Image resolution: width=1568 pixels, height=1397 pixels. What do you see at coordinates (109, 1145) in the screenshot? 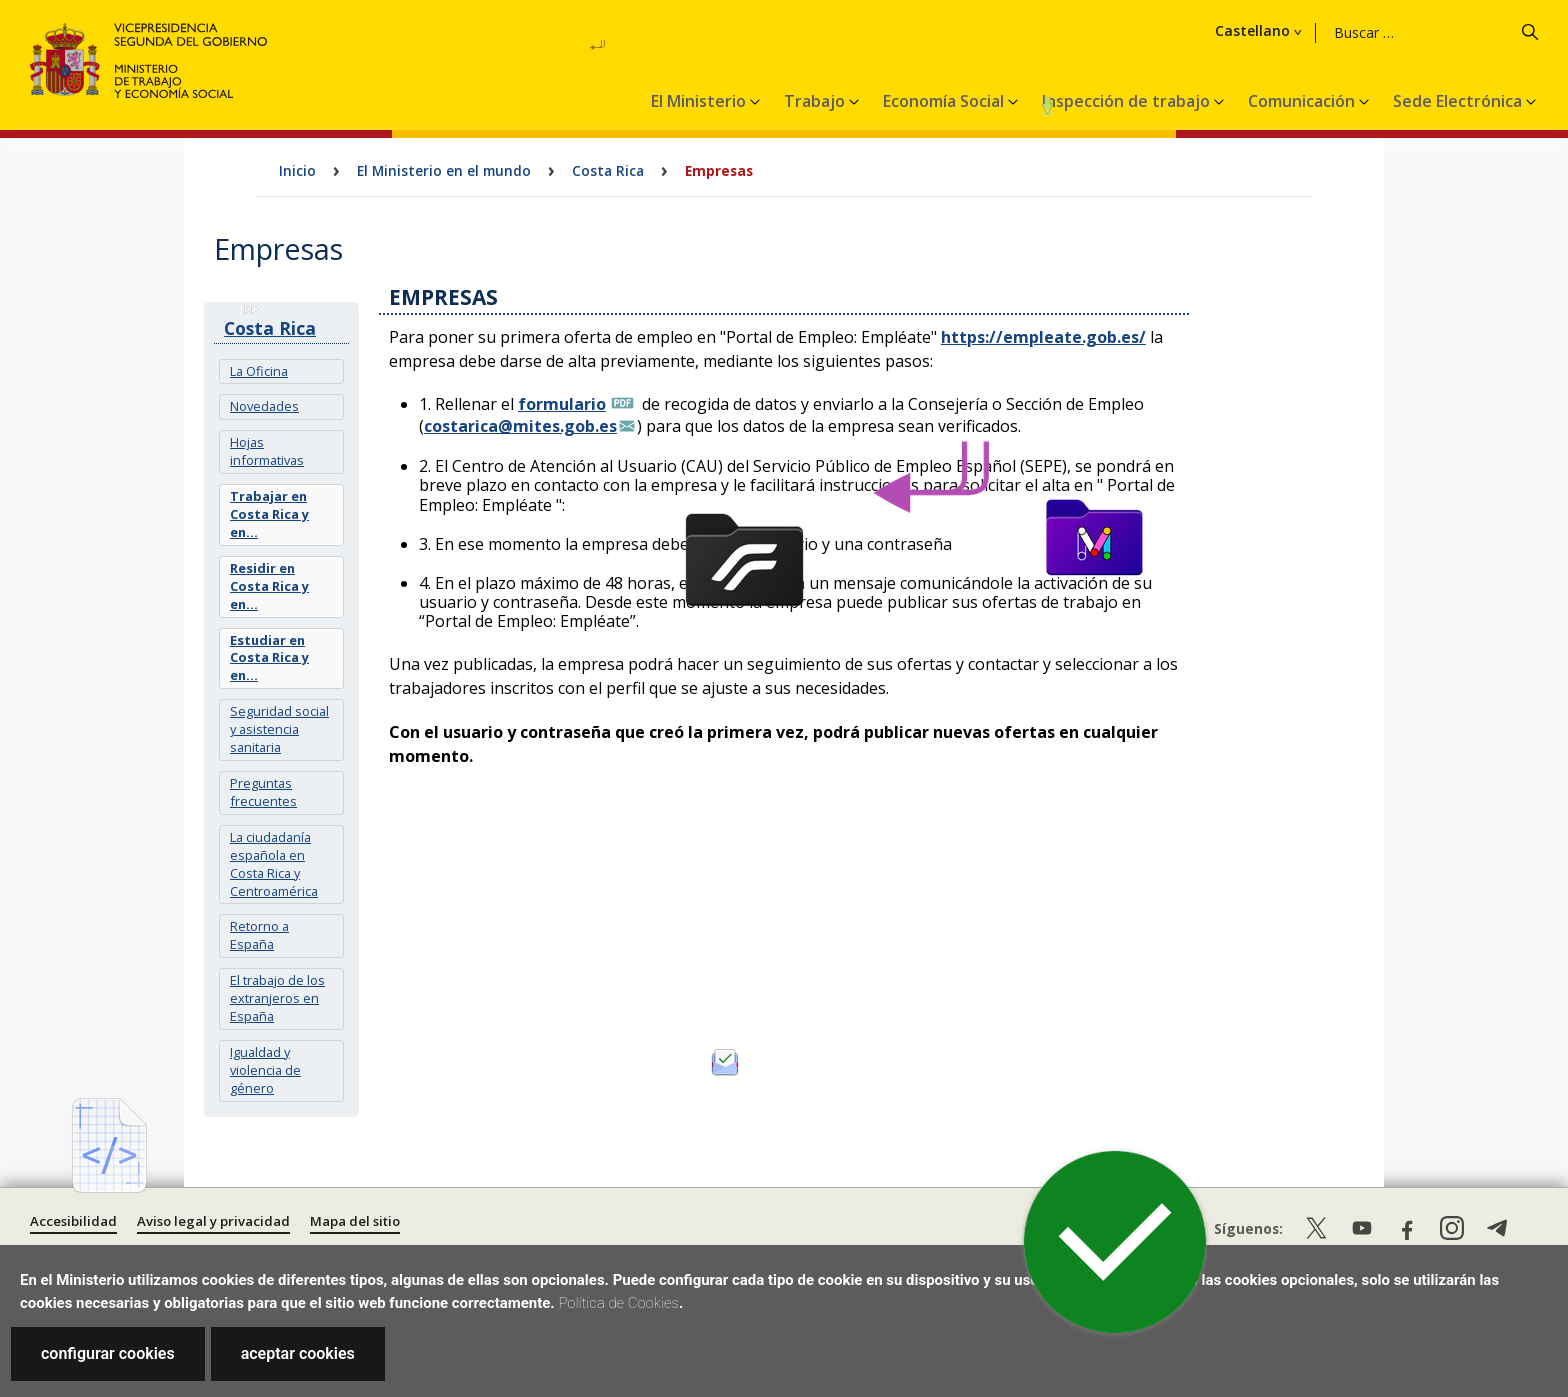
I see `twig template file icon` at bounding box center [109, 1145].